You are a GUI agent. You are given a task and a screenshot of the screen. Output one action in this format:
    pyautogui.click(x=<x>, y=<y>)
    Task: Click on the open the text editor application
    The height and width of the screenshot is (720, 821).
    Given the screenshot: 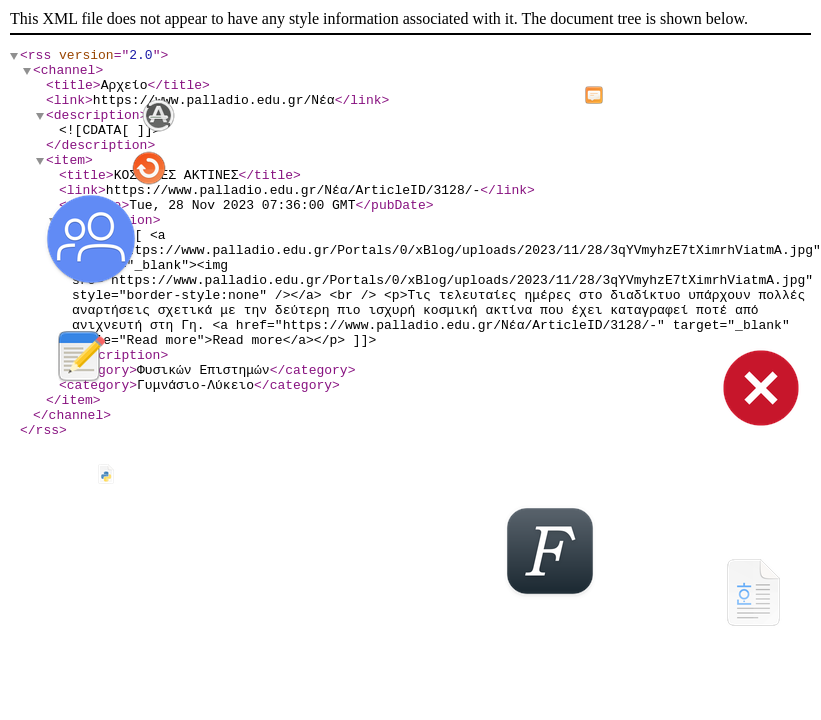 What is the action you would take?
    pyautogui.click(x=79, y=356)
    